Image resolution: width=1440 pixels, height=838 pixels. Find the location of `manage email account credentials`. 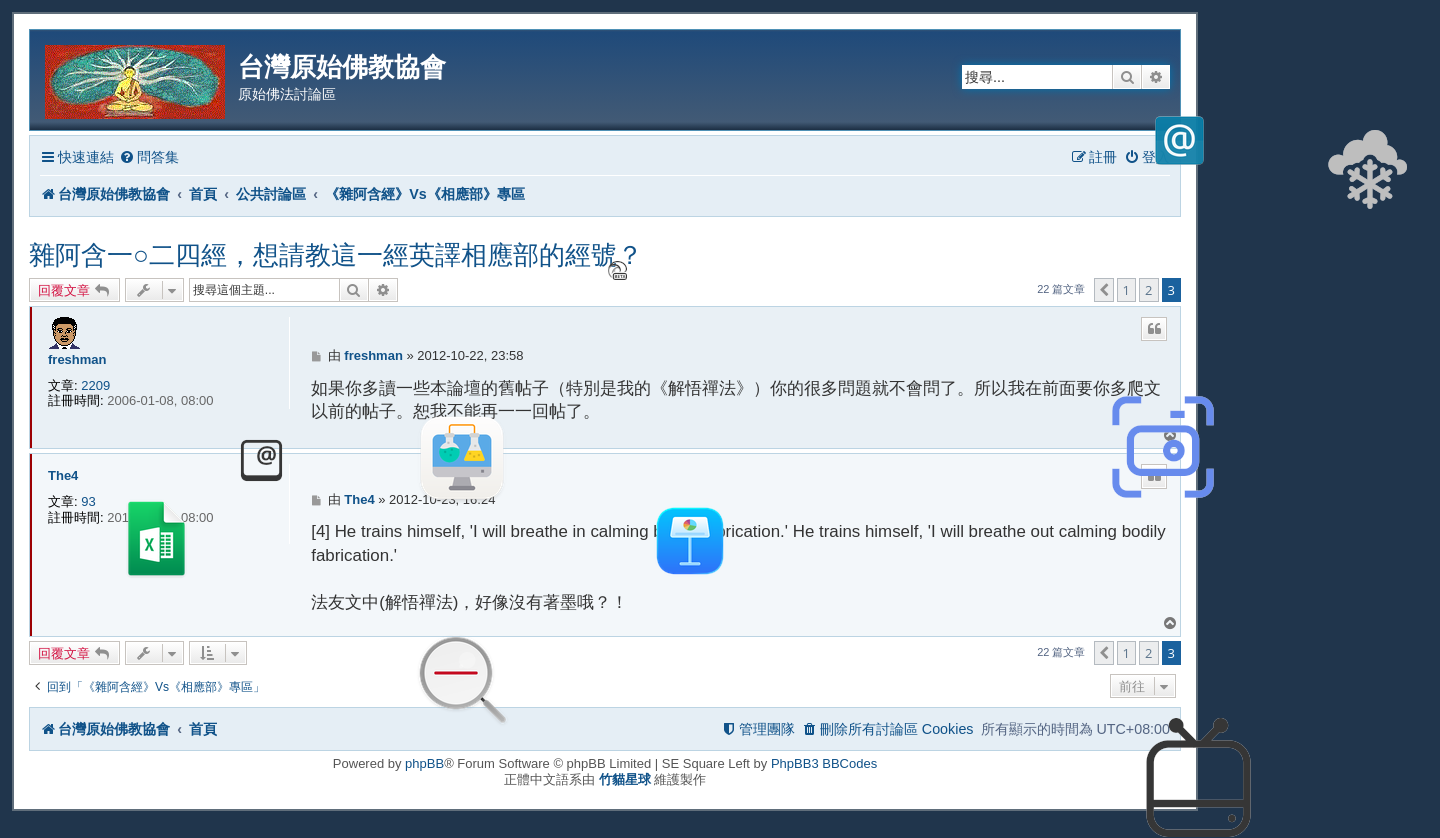

manage email account credentials is located at coordinates (1179, 140).